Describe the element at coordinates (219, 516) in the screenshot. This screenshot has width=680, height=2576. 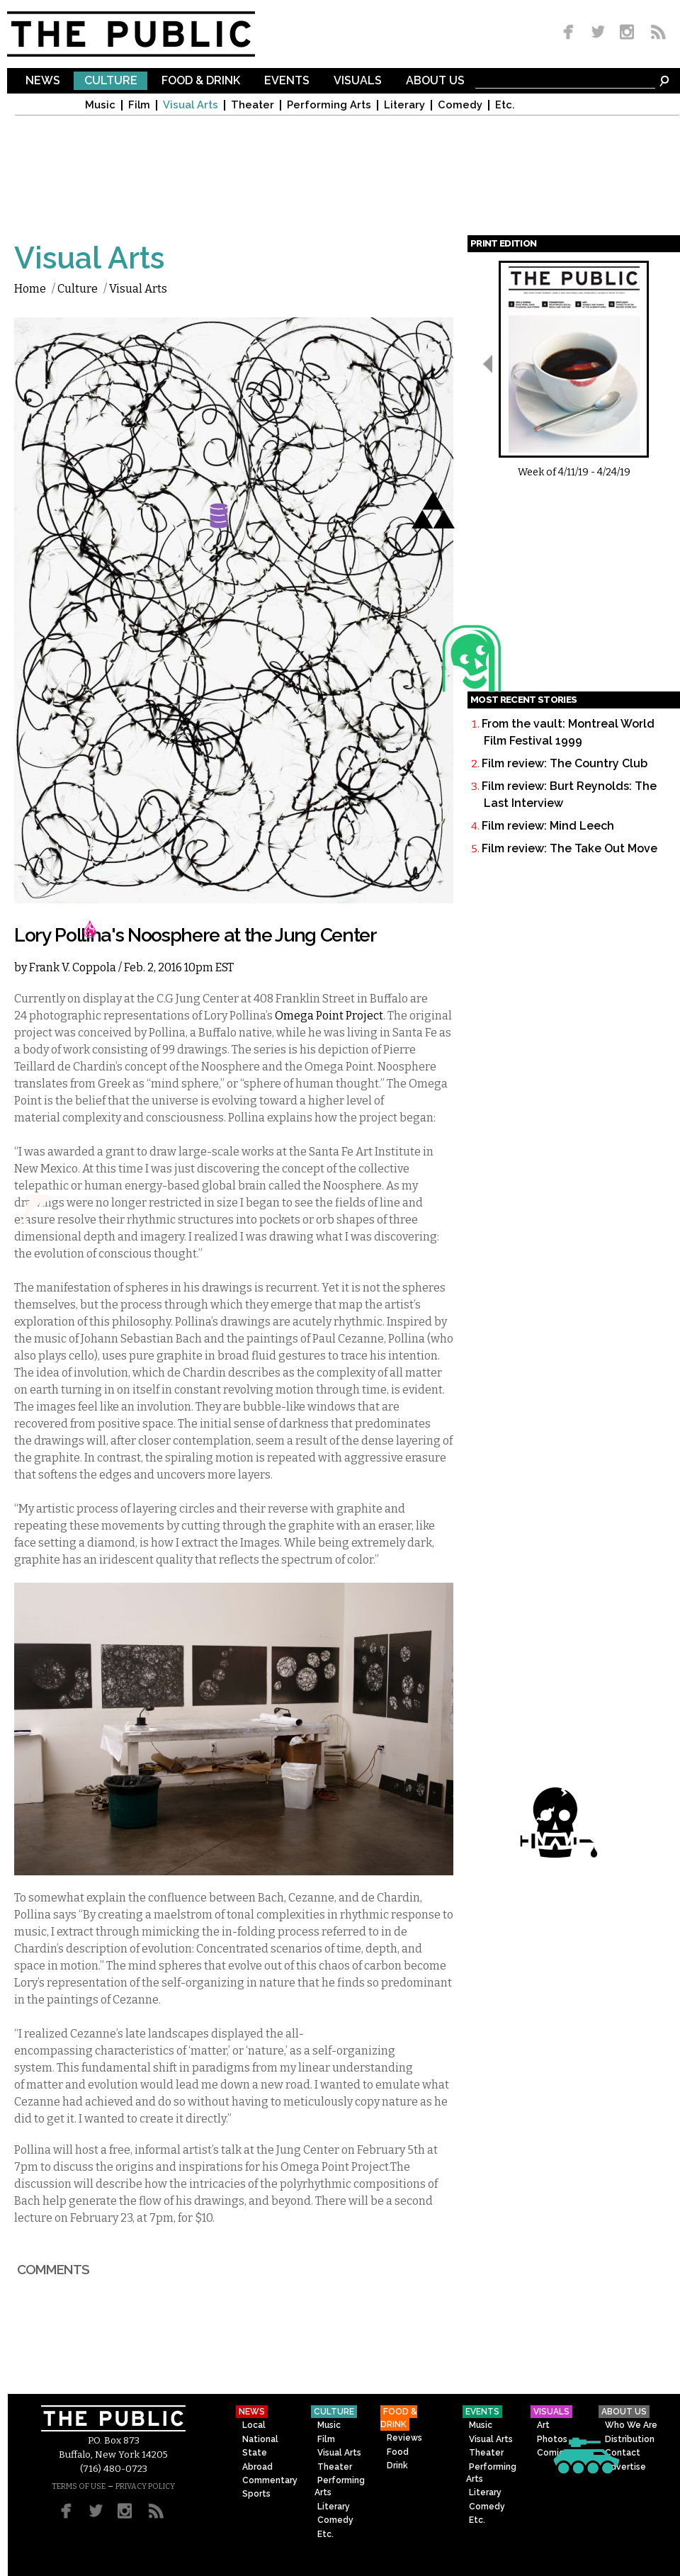
I see `access database storage` at that location.